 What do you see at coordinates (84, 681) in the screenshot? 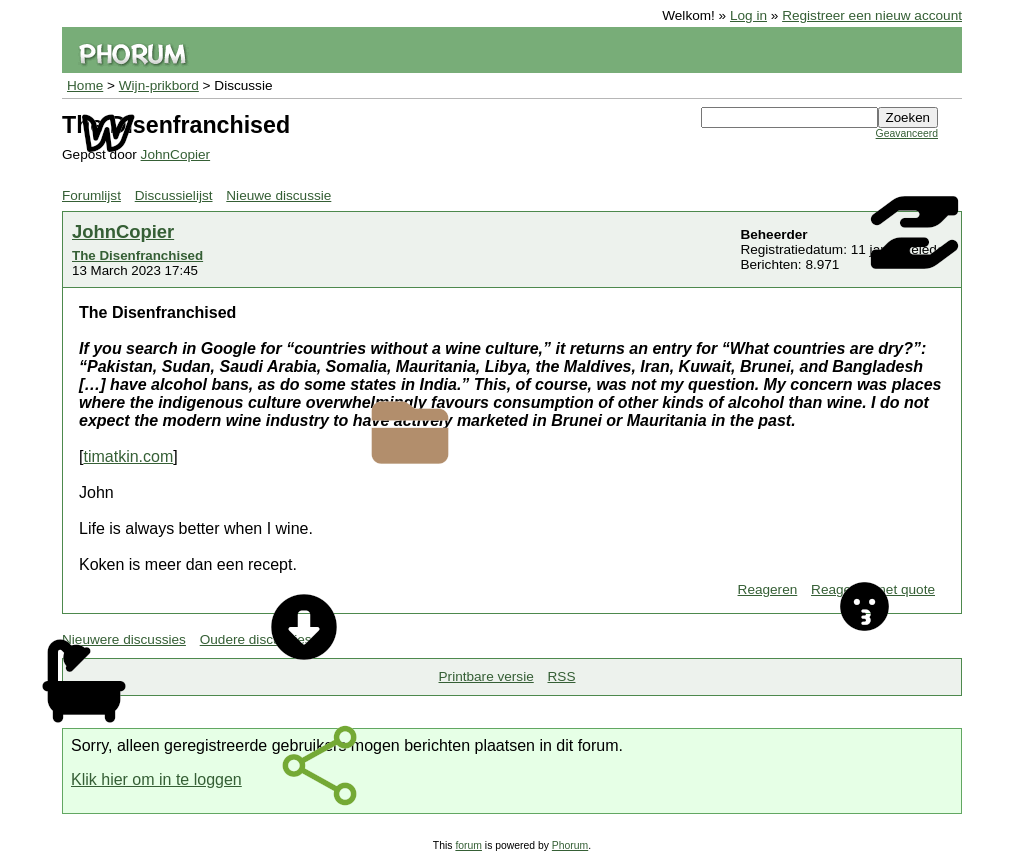
I see `view bathroom amenities` at bounding box center [84, 681].